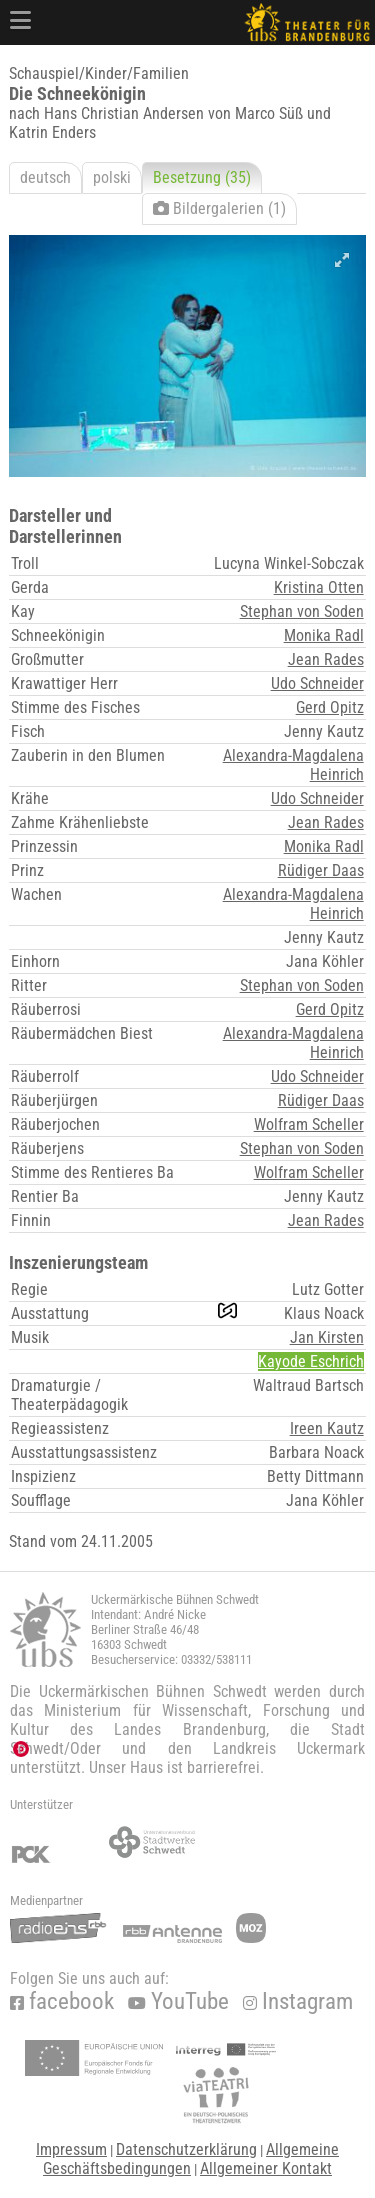  I want to click on view dogecoin wallet or balance, so click(21, 1749).